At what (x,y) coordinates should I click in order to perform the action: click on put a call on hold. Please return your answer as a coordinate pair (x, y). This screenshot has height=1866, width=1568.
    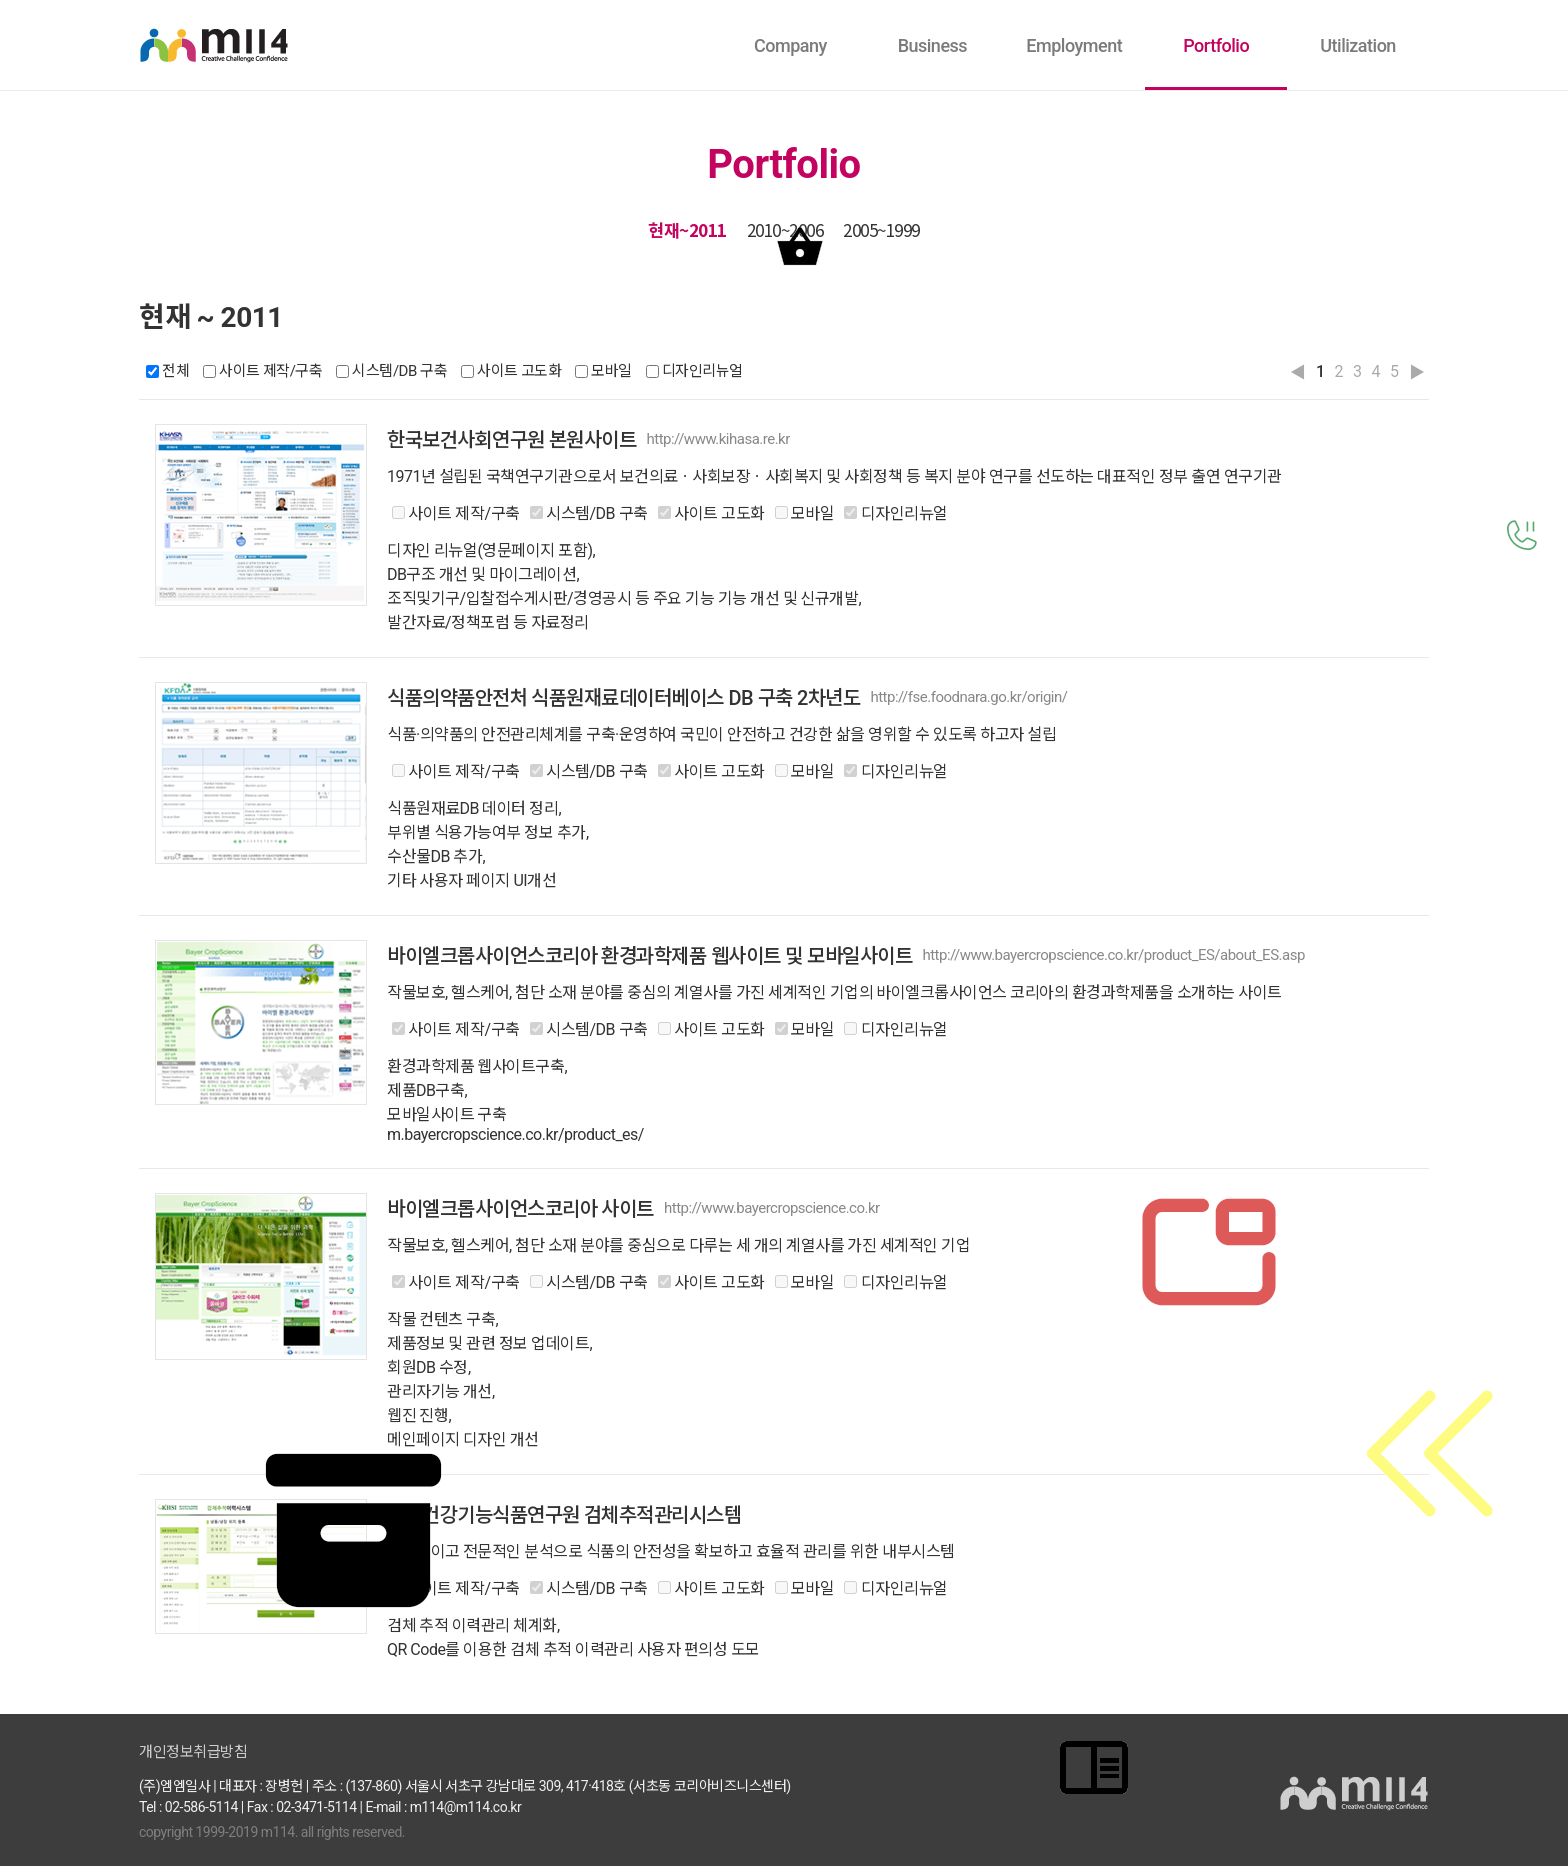
    Looking at the image, I should click on (1522, 534).